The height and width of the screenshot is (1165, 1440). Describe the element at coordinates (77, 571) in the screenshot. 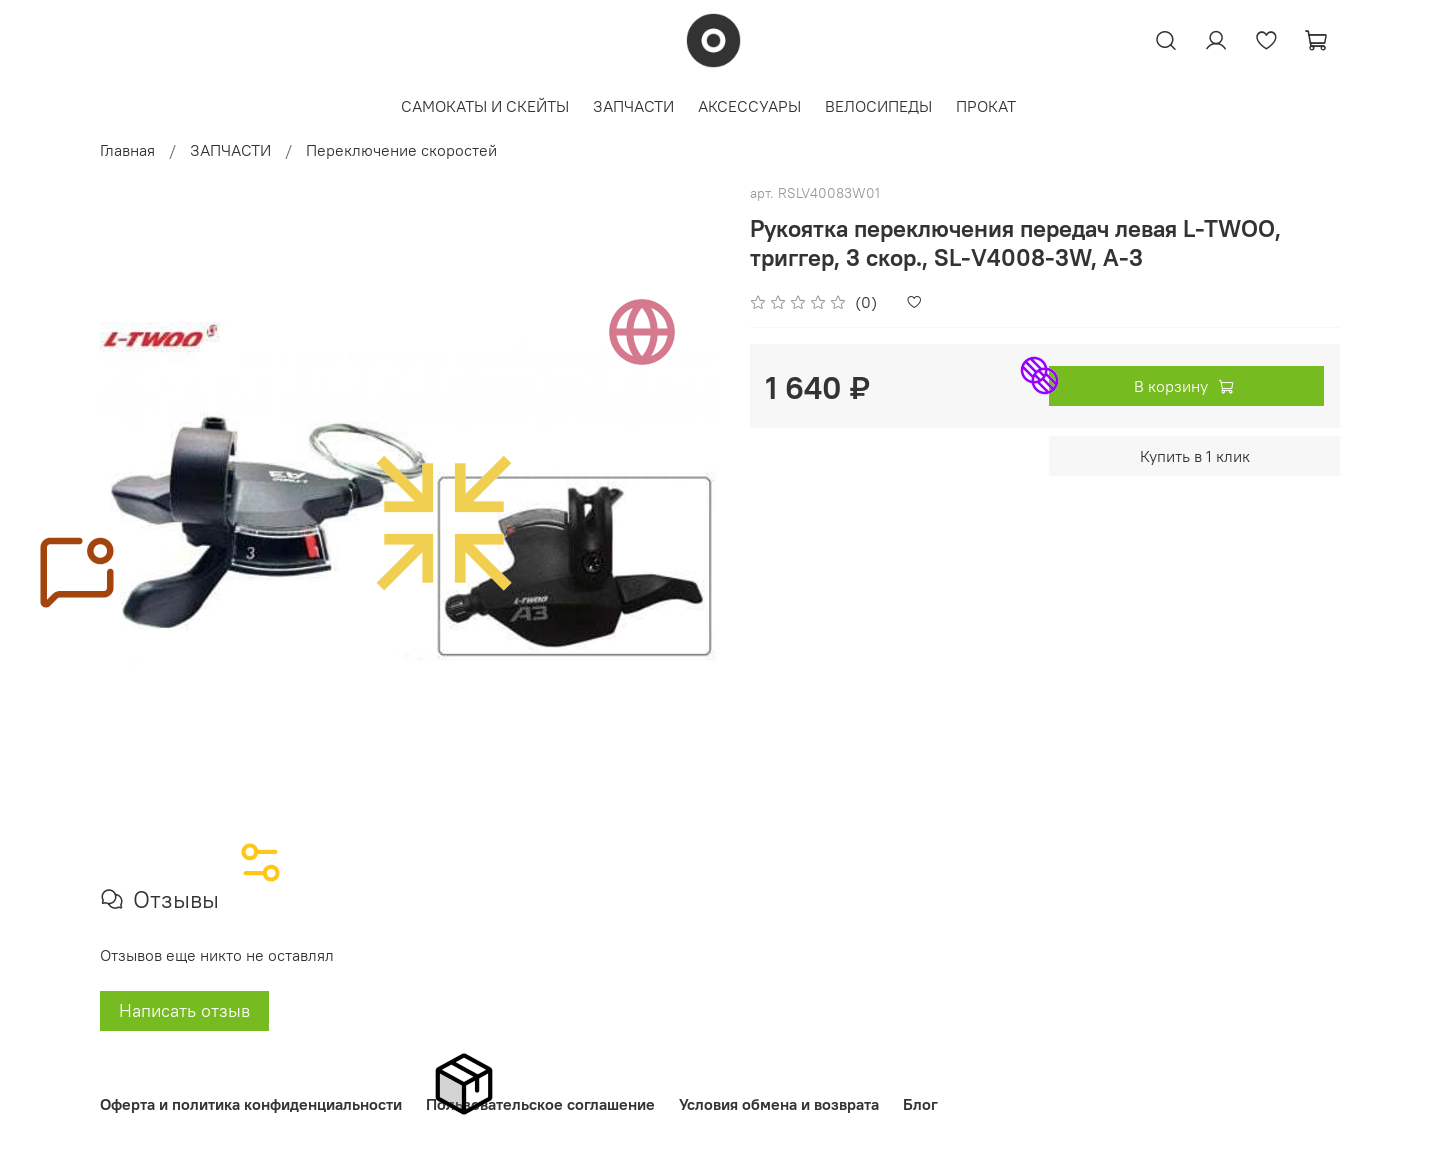

I see `new unread message notification` at that location.